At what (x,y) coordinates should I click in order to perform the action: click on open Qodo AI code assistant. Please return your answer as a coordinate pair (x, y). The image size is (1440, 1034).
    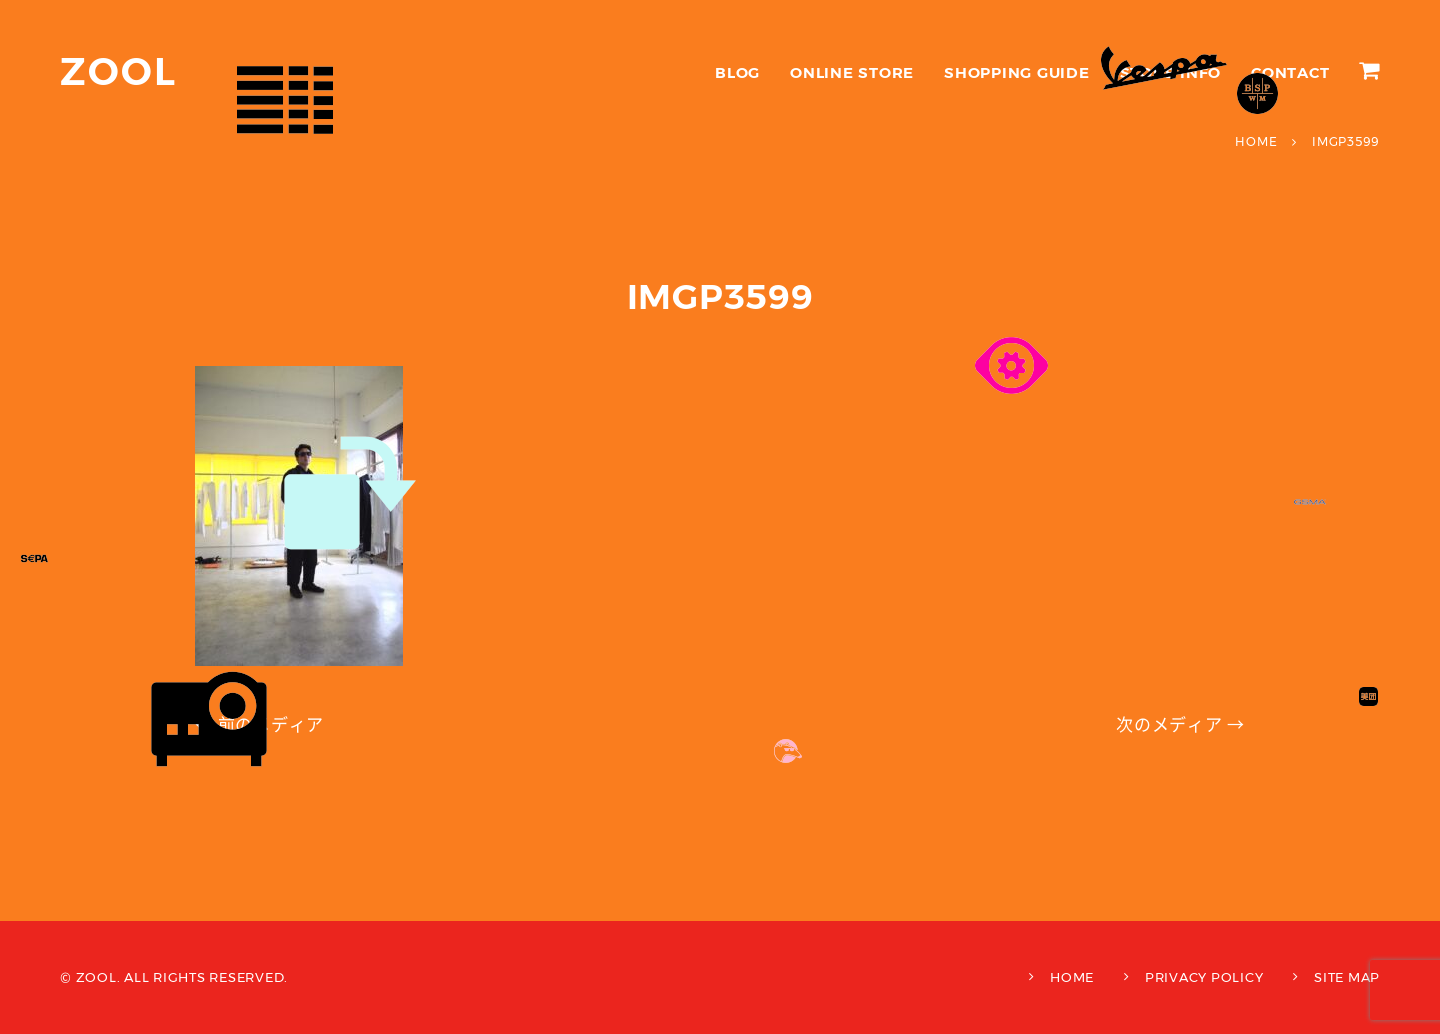
    Looking at the image, I should click on (788, 751).